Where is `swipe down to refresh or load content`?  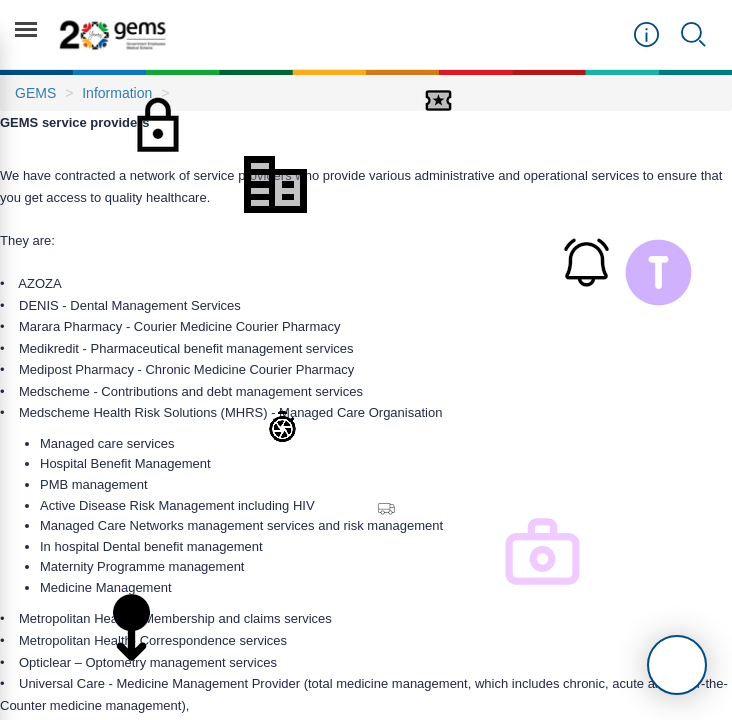
swipe down to refresh or load content is located at coordinates (131, 627).